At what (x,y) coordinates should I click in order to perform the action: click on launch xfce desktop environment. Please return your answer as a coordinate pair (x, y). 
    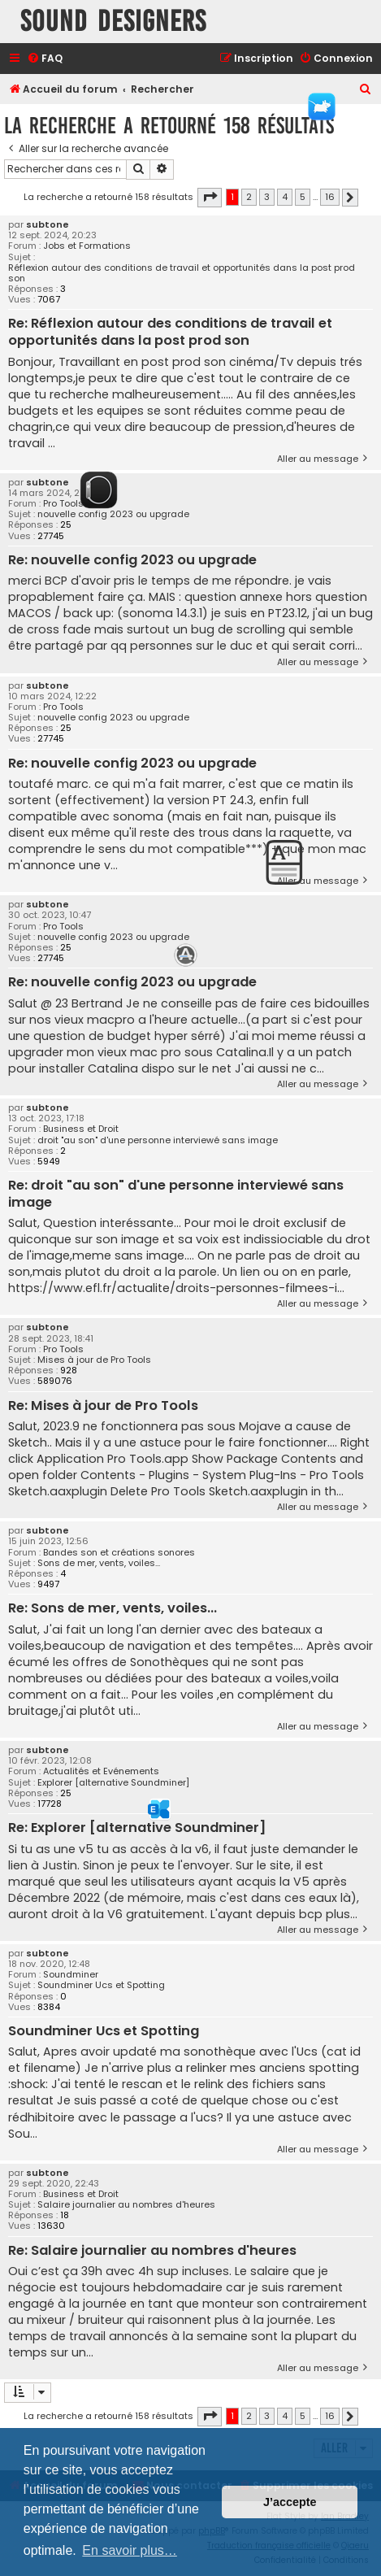
    Looking at the image, I should click on (322, 107).